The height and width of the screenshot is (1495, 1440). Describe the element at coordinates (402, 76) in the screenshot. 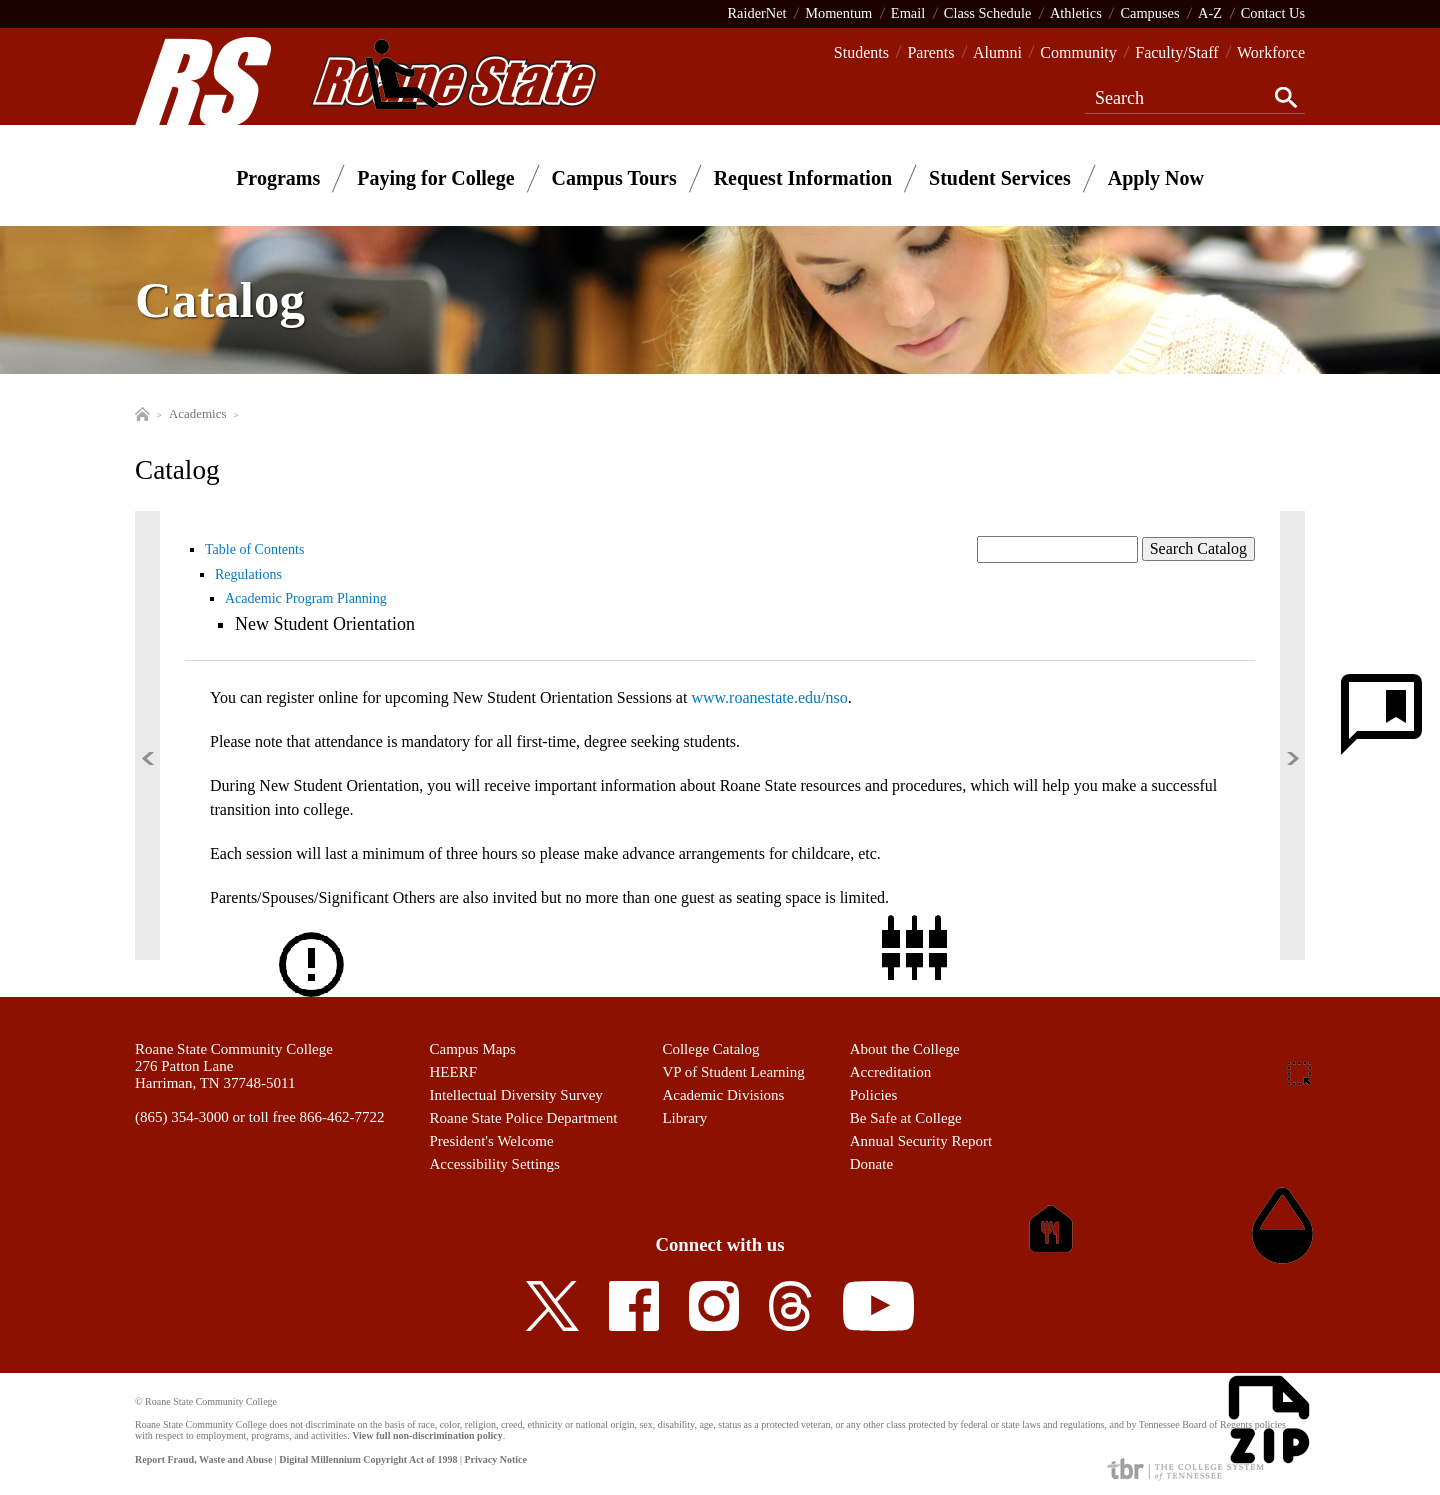

I see `select extra legroom or recline seating` at that location.